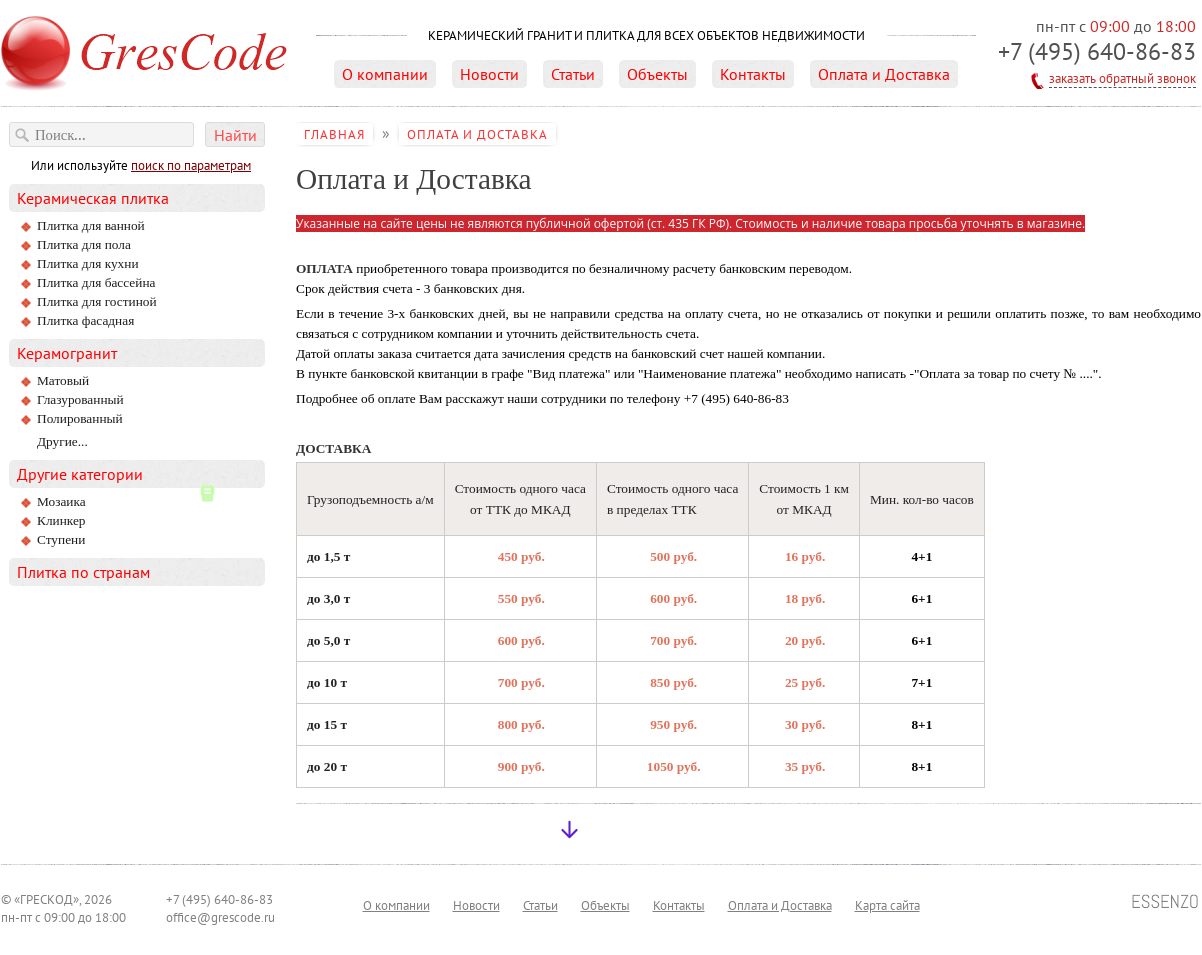  Describe the element at coordinates (207, 492) in the screenshot. I see `access push-to-talk communication` at that location.